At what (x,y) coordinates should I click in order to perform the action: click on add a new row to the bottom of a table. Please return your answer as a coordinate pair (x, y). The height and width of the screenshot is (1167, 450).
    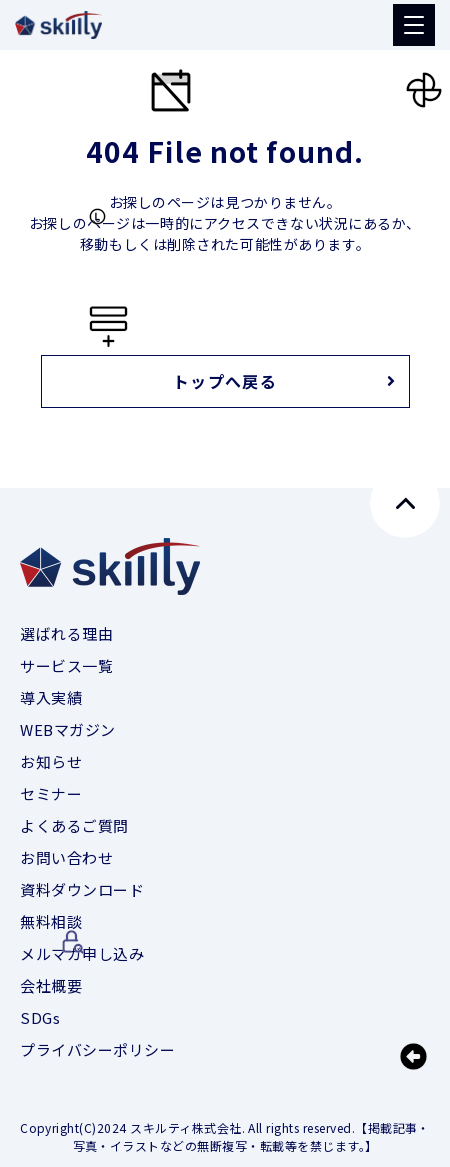
    Looking at the image, I should click on (108, 323).